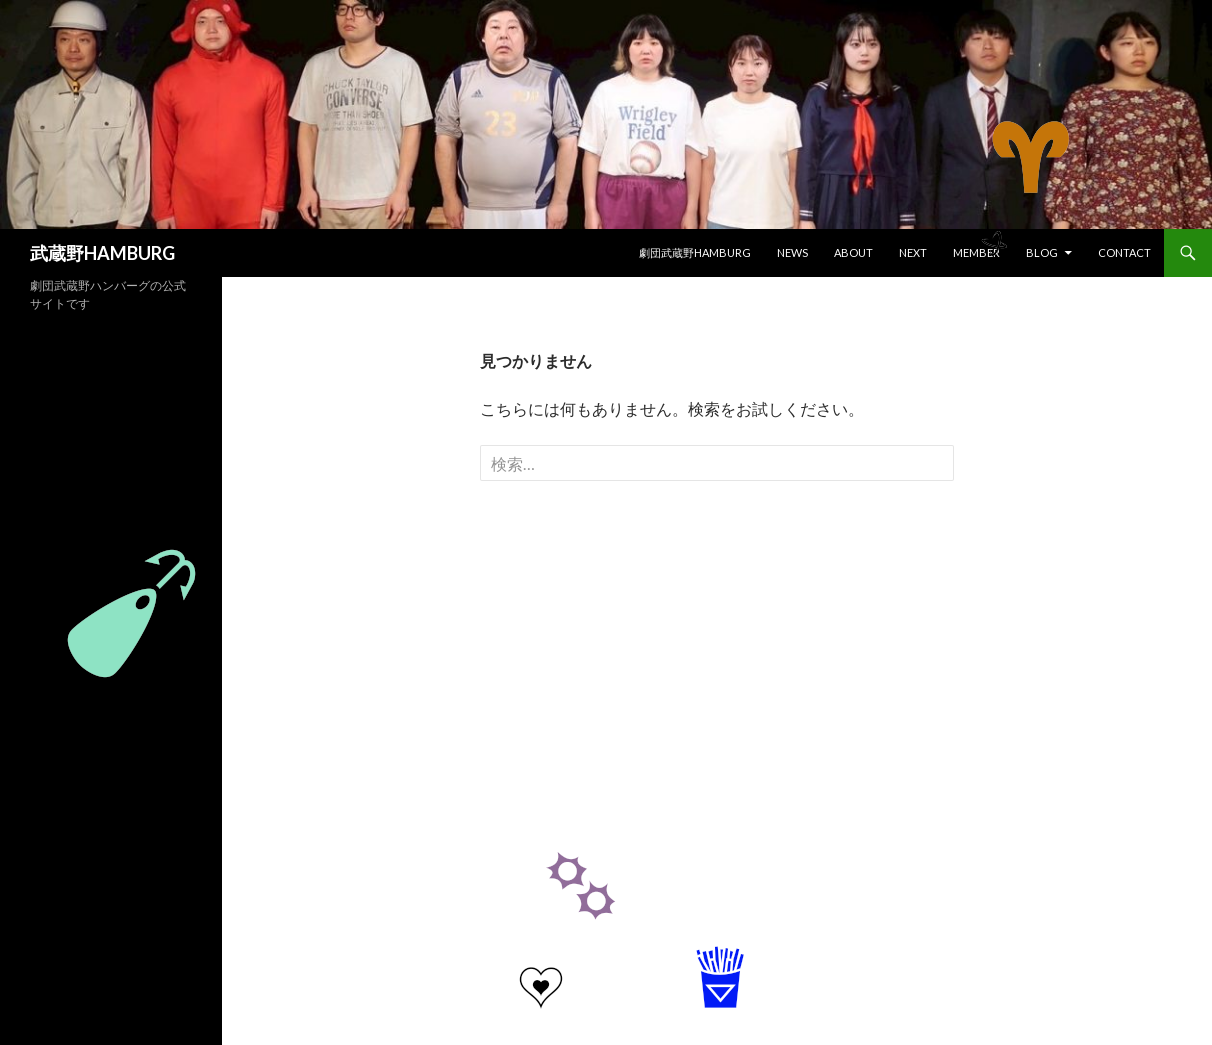  Describe the element at coordinates (994, 243) in the screenshot. I see `access 3D rotation or orbit controls` at that location.